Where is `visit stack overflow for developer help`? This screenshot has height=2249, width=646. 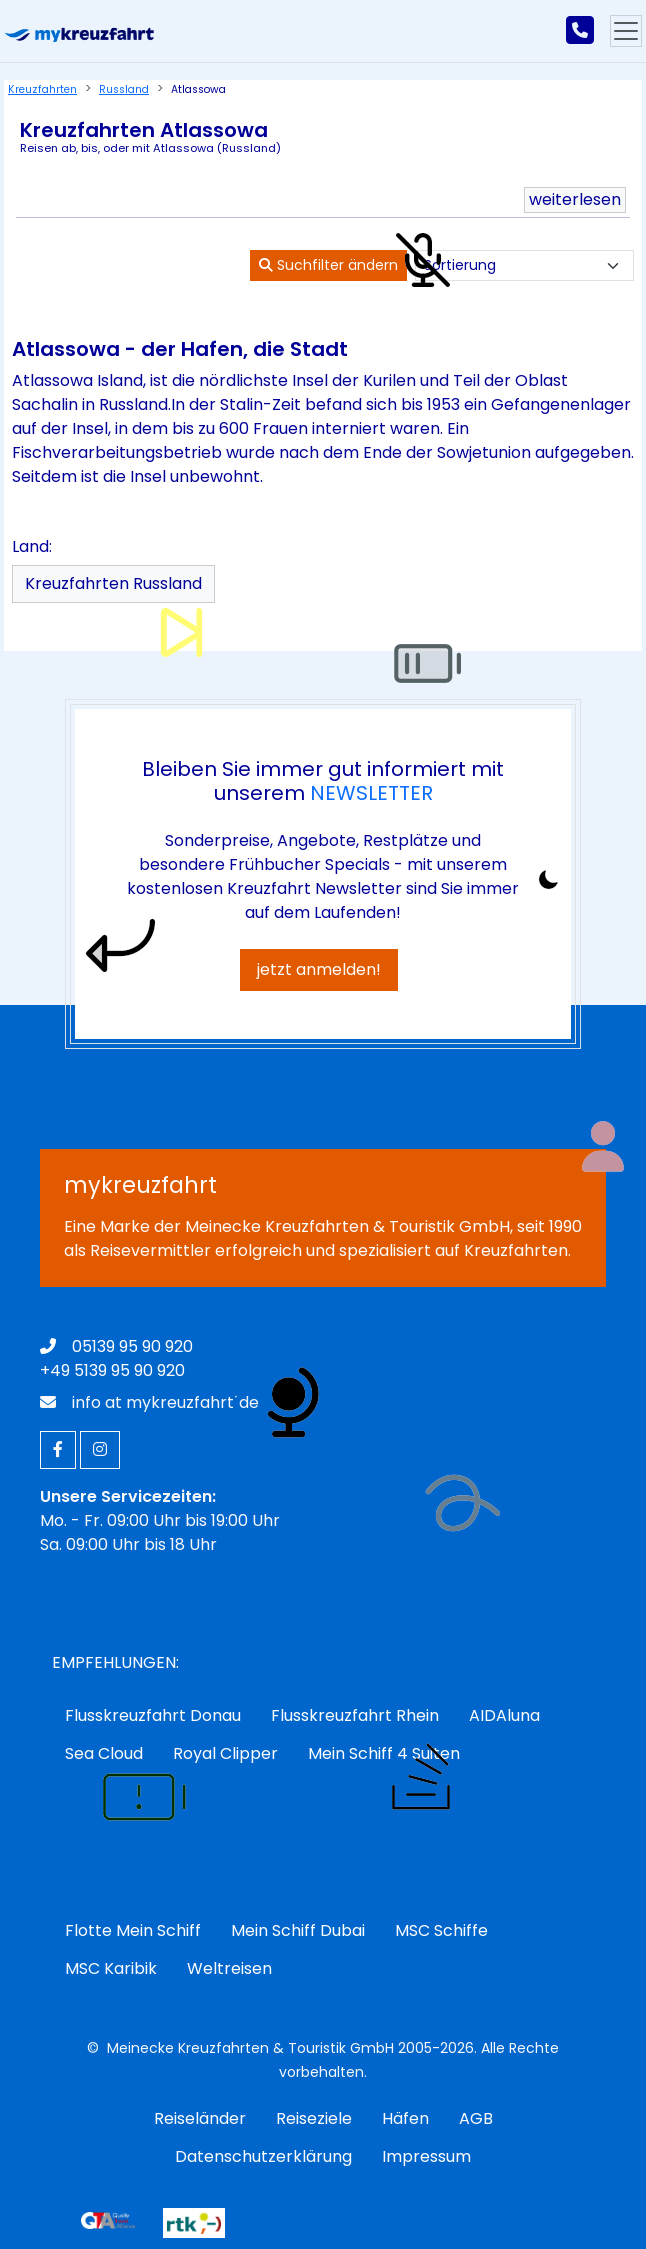 visit stack overflow for developer help is located at coordinates (421, 1778).